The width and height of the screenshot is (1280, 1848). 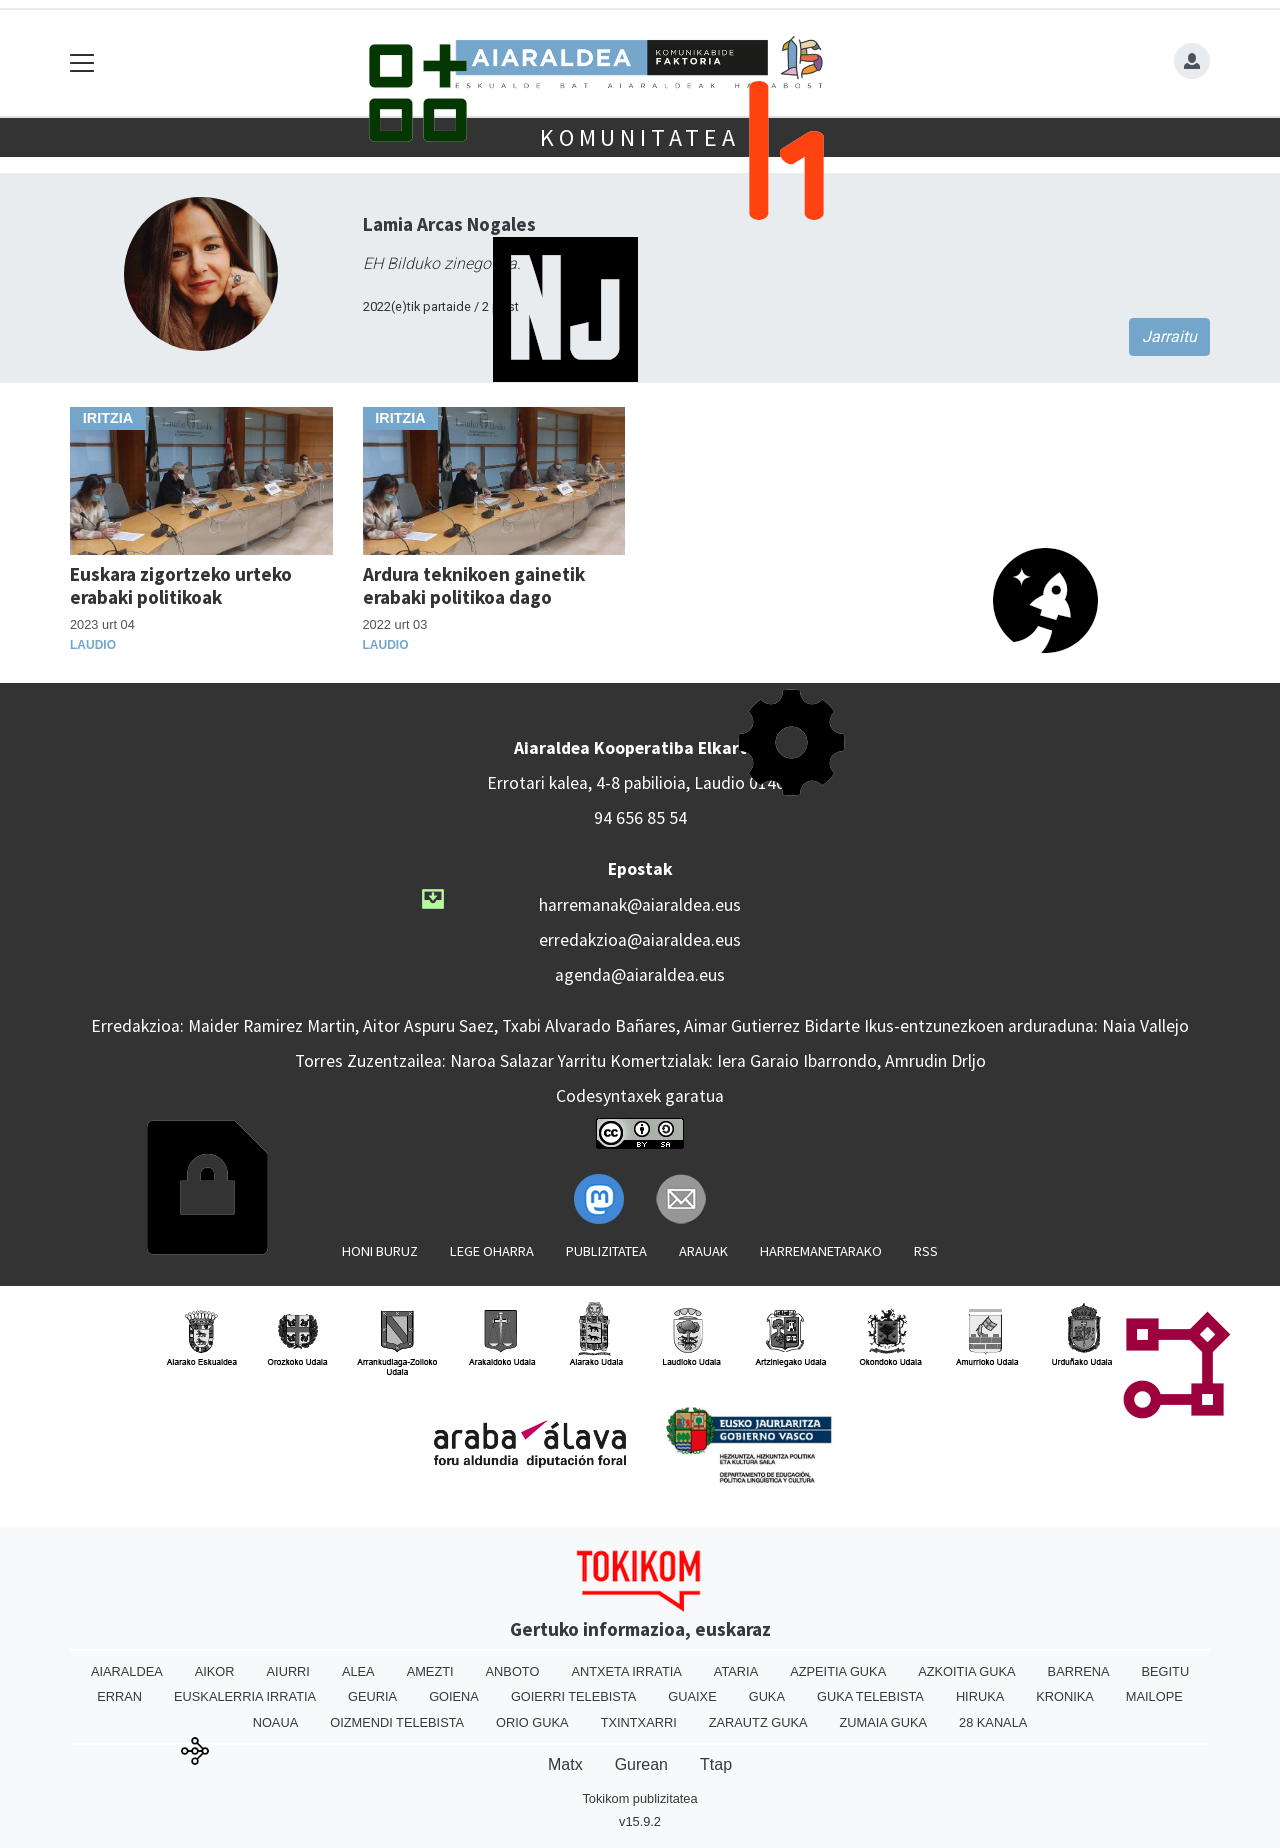 What do you see at coordinates (565, 309) in the screenshot?
I see `nunjucks templating engine logo` at bounding box center [565, 309].